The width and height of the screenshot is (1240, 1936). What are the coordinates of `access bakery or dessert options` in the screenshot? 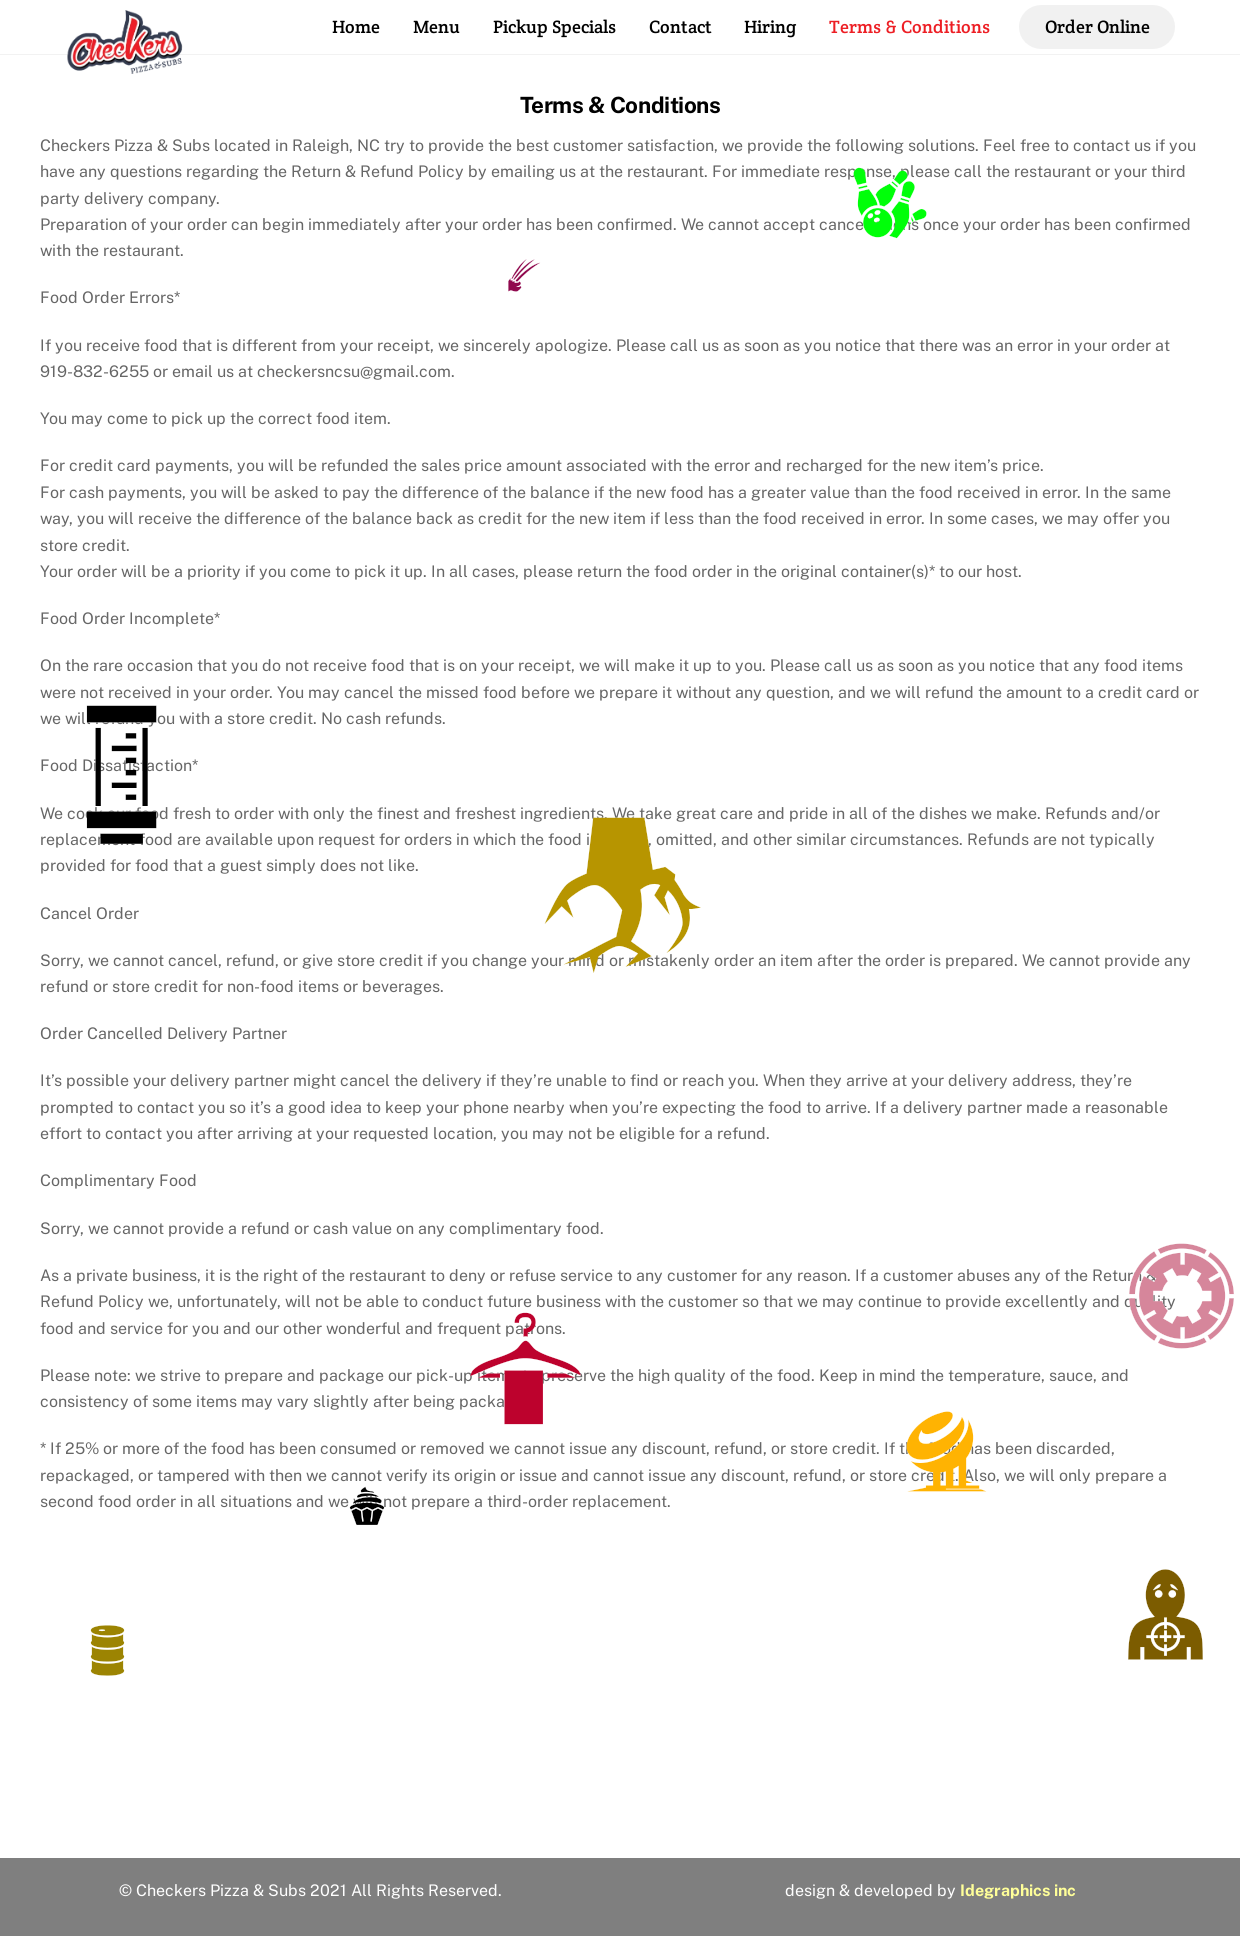 It's located at (367, 1505).